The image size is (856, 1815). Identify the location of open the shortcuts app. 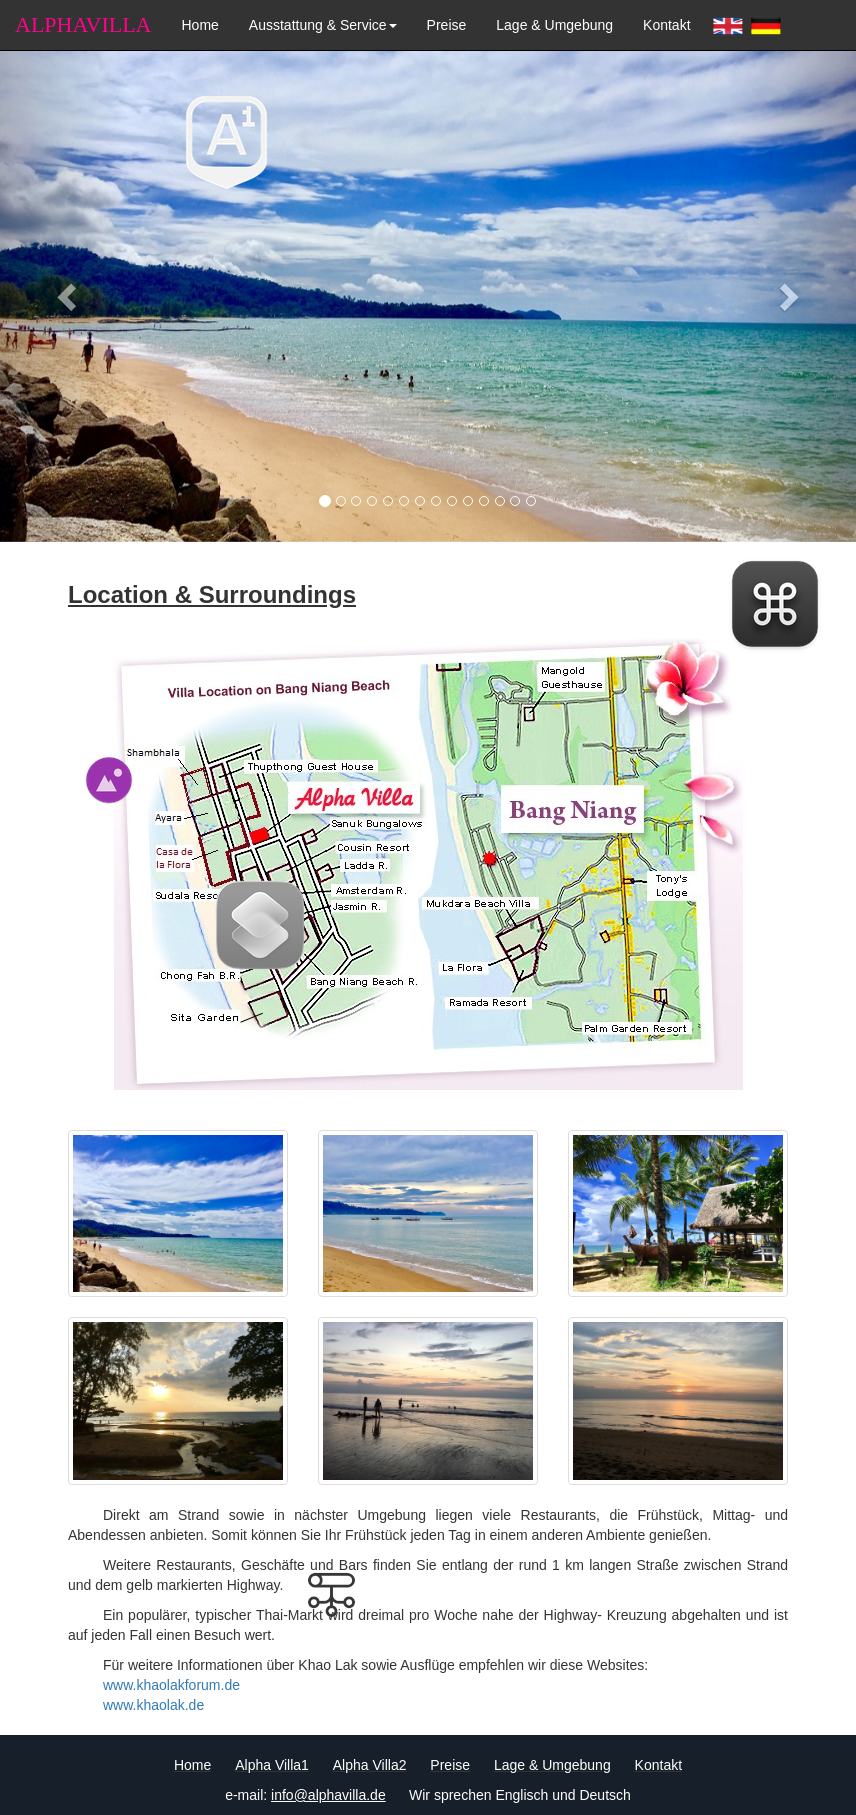
(260, 925).